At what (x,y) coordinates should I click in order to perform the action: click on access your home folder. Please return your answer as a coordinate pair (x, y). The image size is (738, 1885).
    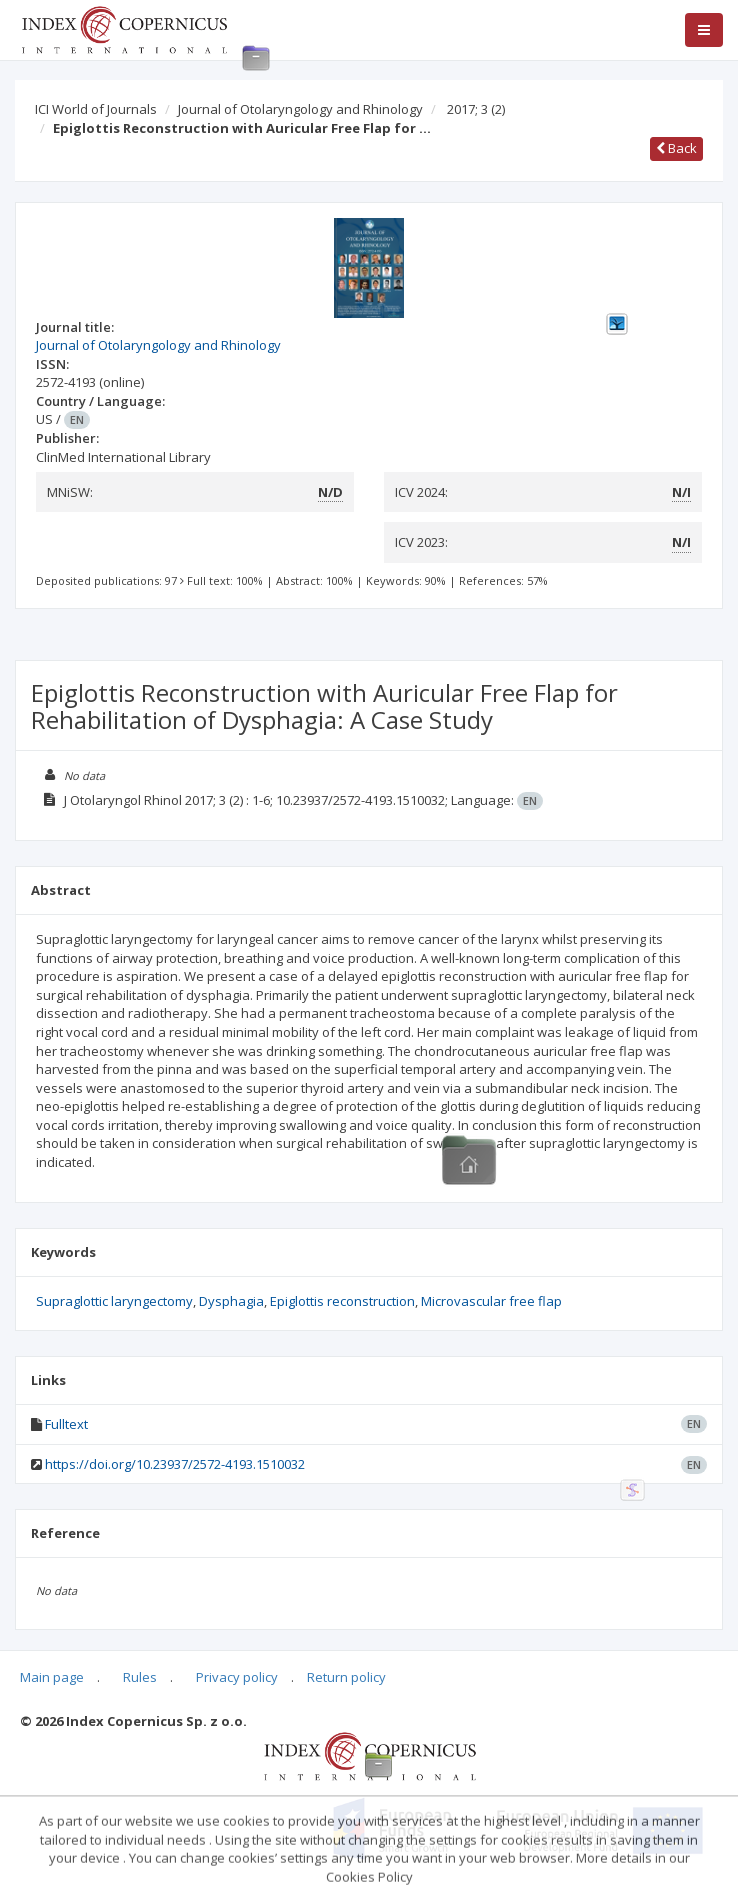
    Looking at the image, I should click on (469, 1160).